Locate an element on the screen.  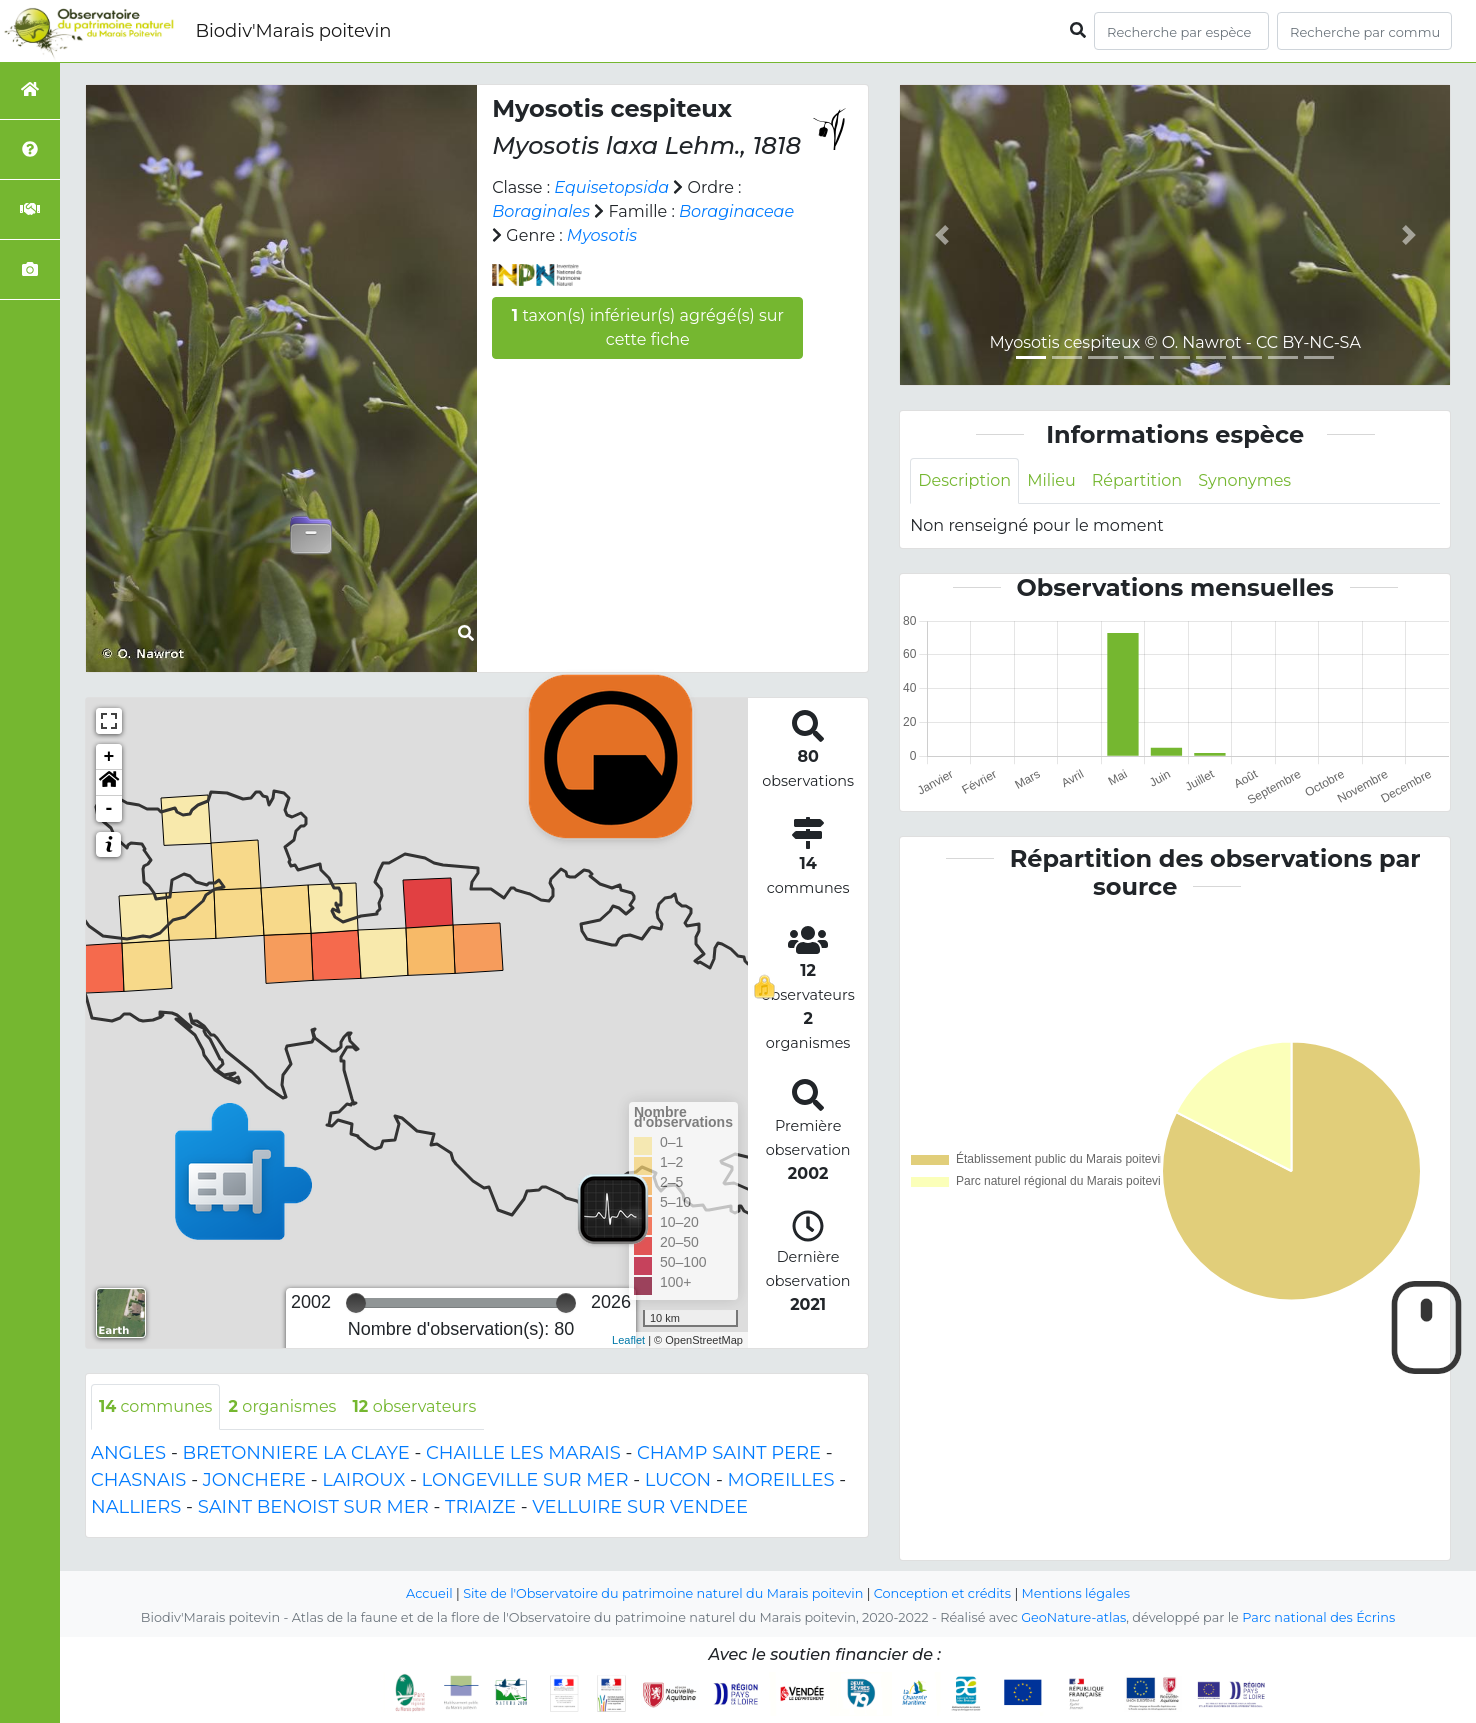
open compatibility settings for apps is located at coordinates (239, 1176).